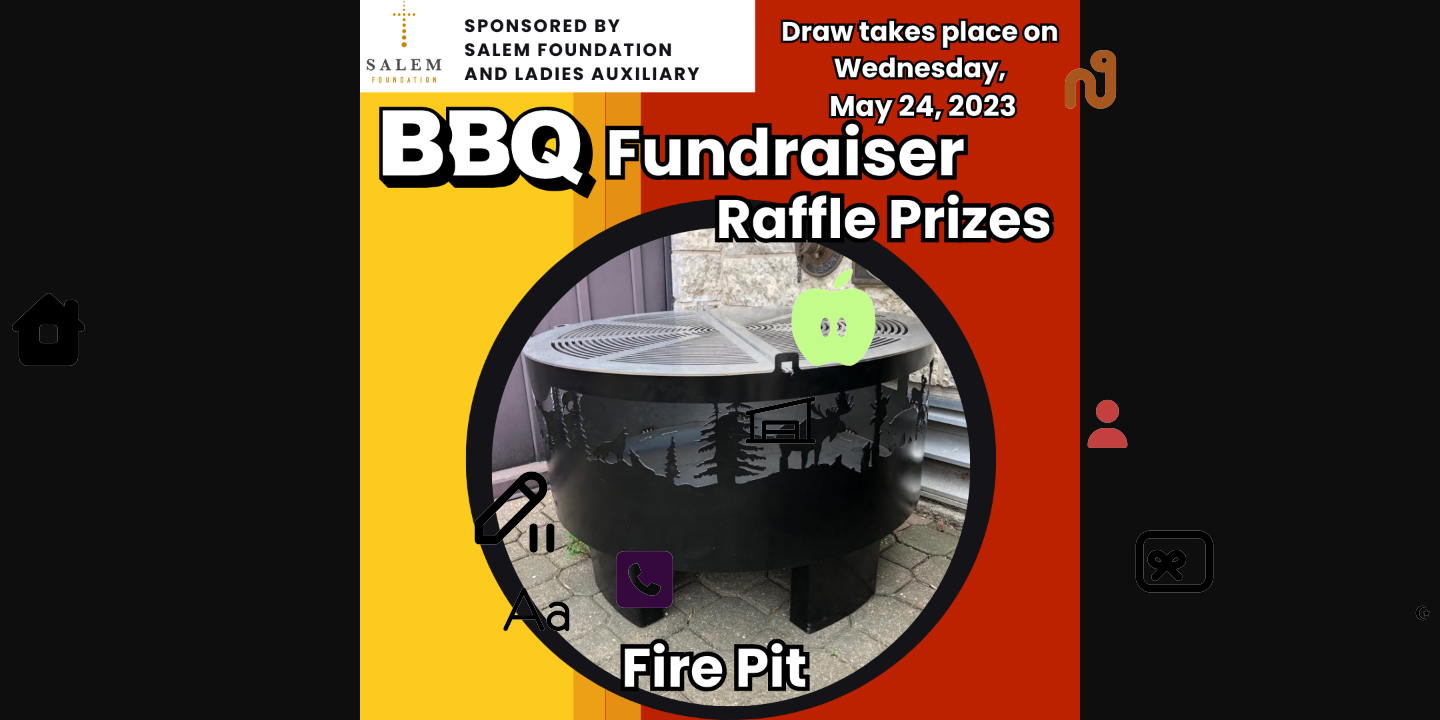 The height and width of the screenshot is (720, 1440). Describe the element at coordinates (780, 422) in the screenshot. I see `access warehouse or storage management` at that location.